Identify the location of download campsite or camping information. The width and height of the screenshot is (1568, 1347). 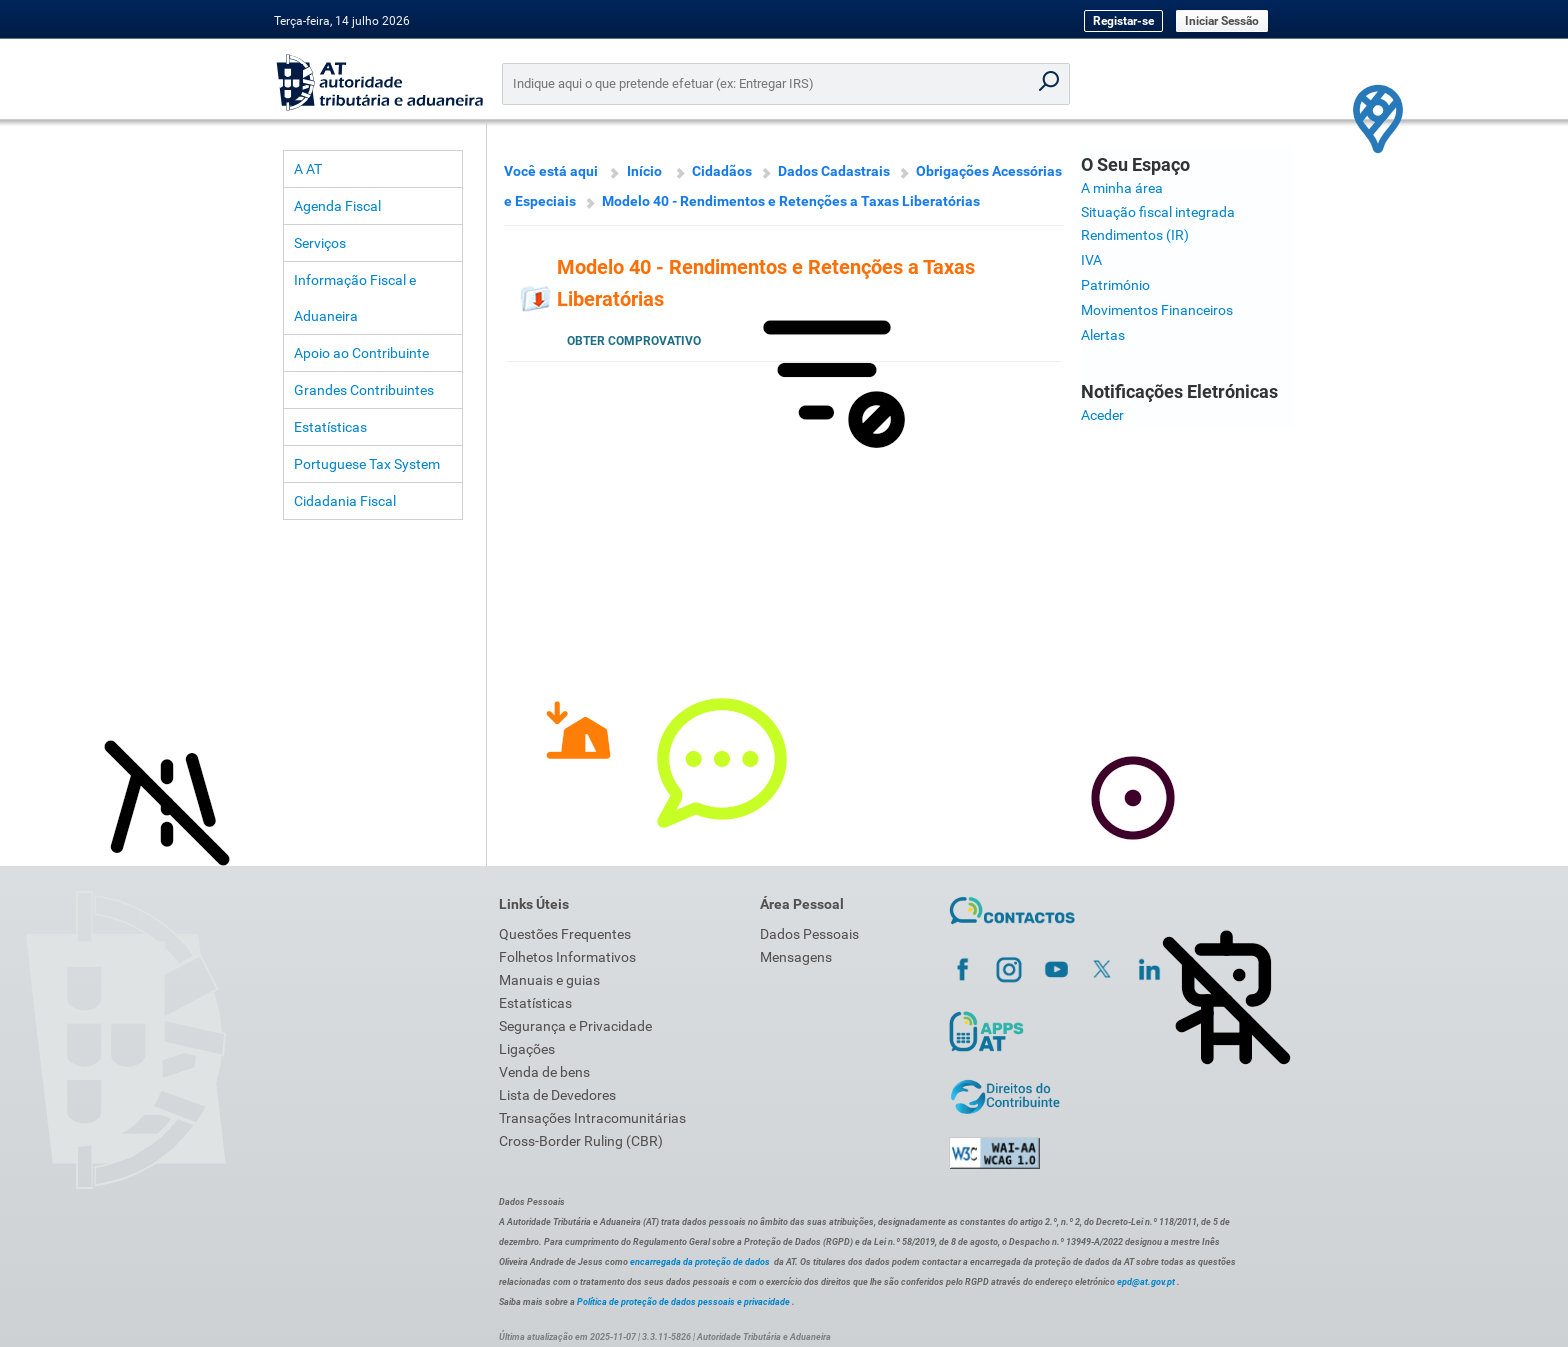
(578, 730).